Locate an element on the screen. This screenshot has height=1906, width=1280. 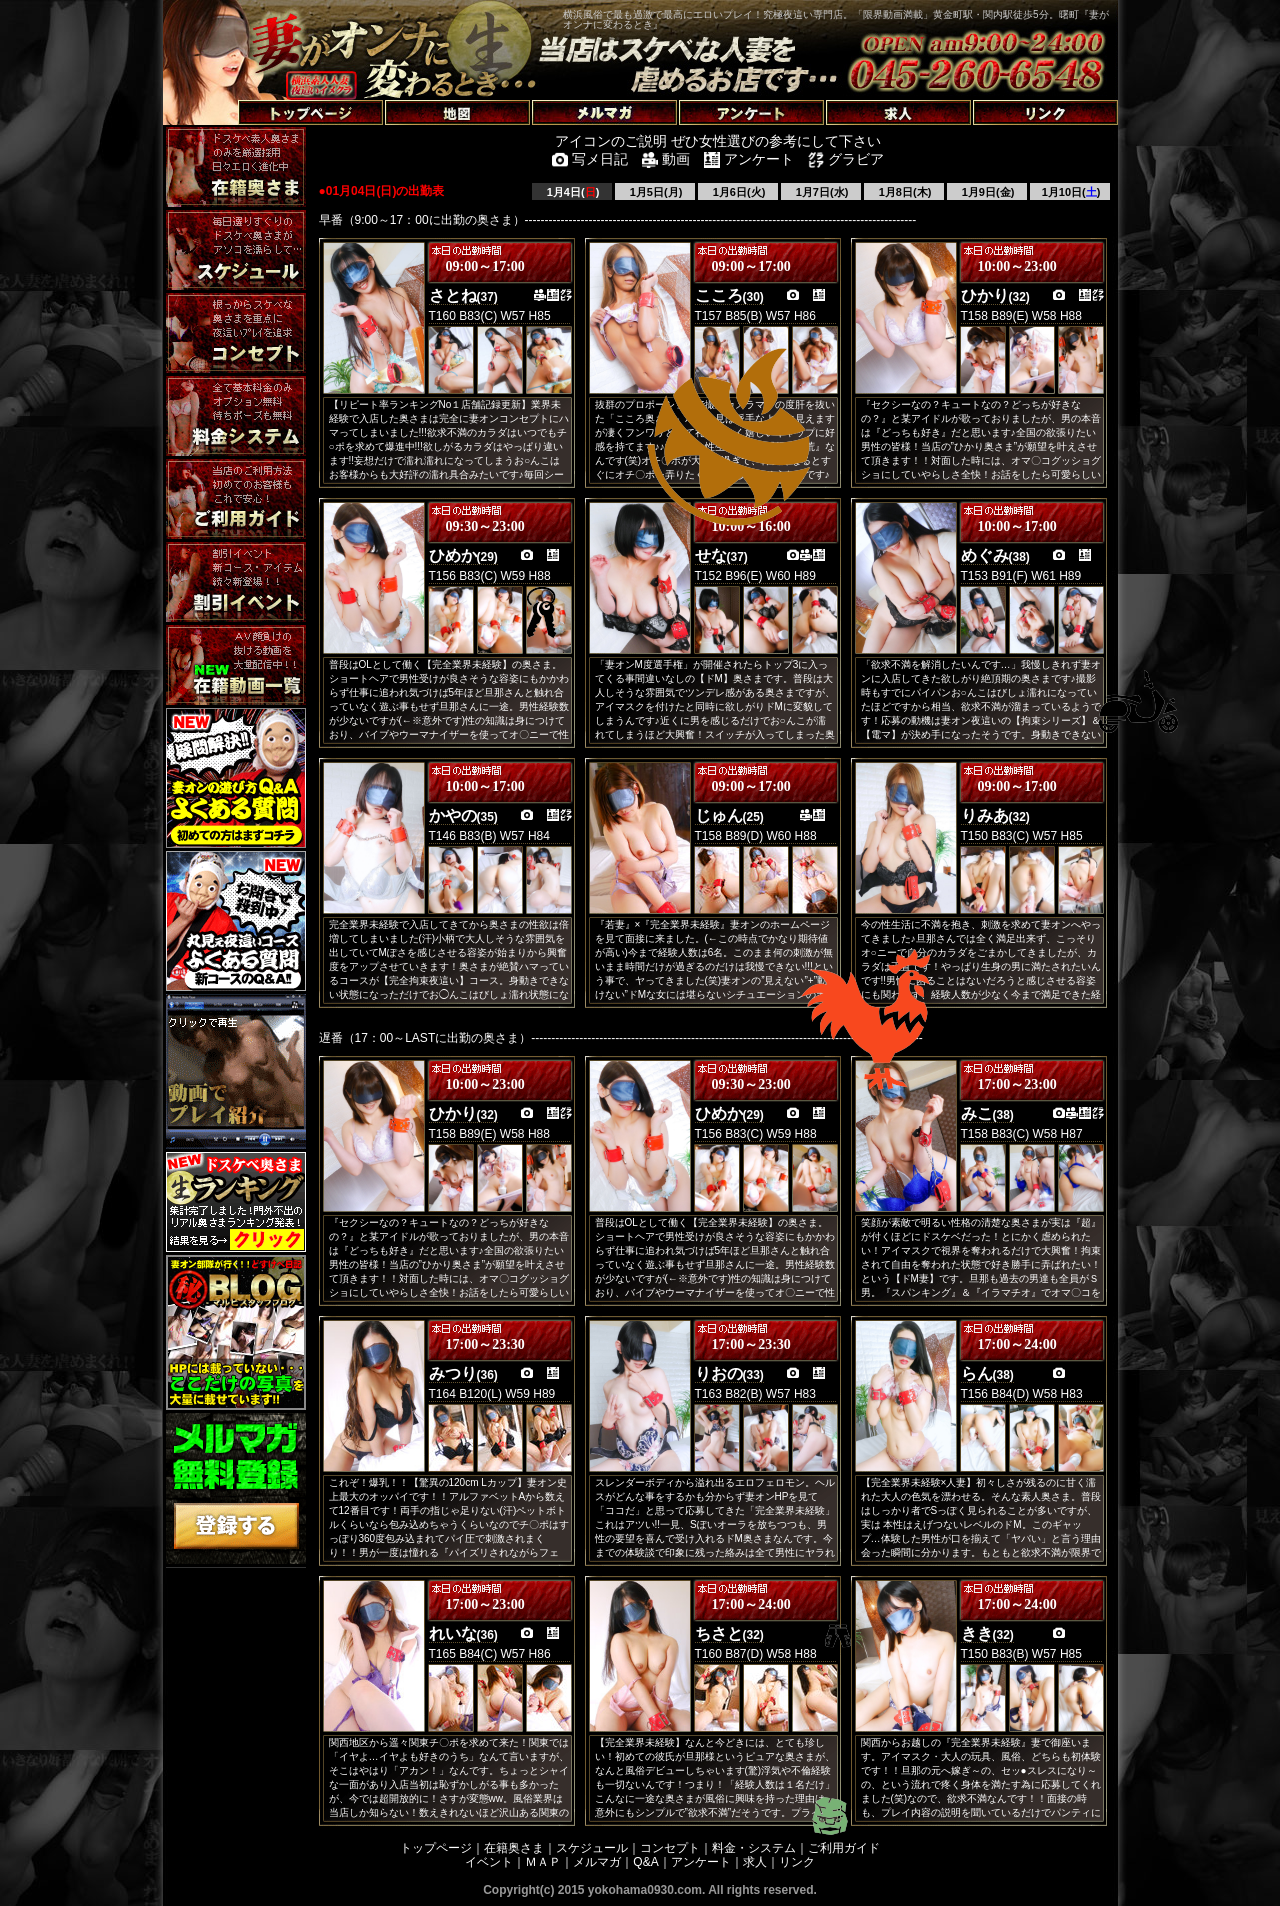
access property or home management settings is located at coordinates (541, 612).